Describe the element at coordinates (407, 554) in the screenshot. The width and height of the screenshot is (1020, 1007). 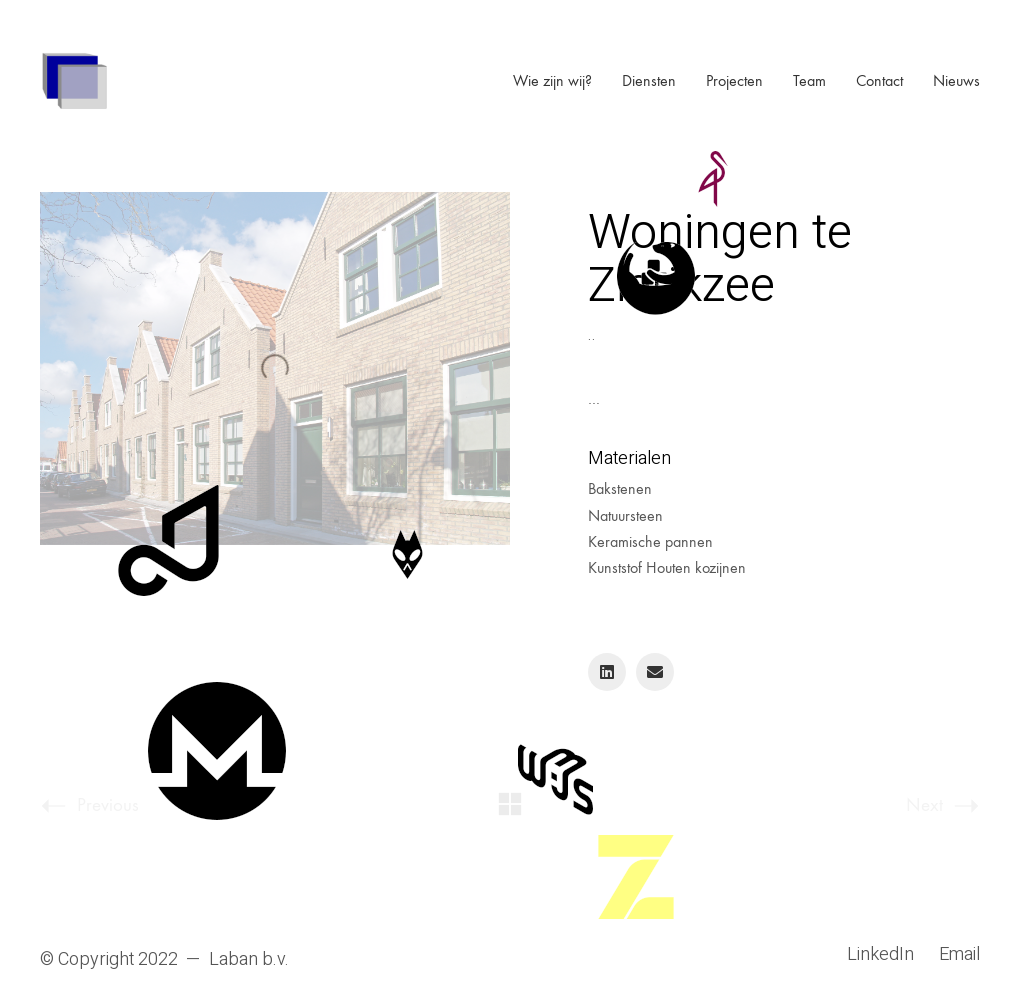
I see `open foobar2000 audio player` at that location.